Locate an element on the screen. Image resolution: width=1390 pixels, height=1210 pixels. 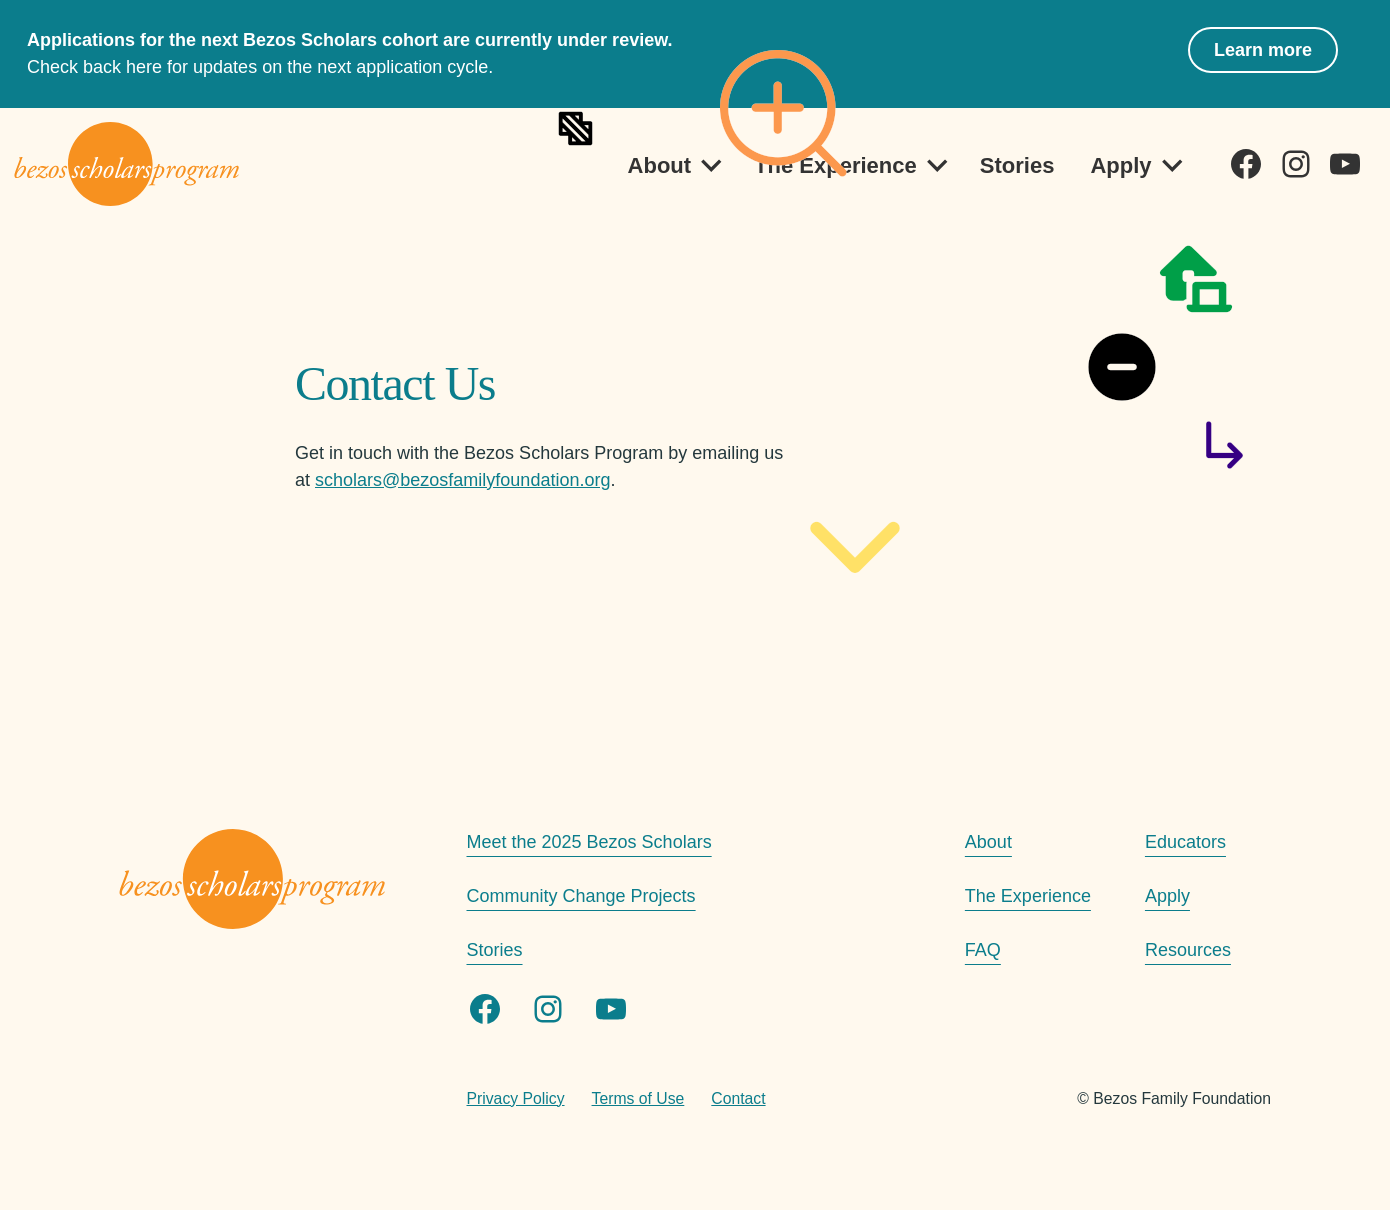
work from home or remote work mode is located at coordinates (1196, 278).